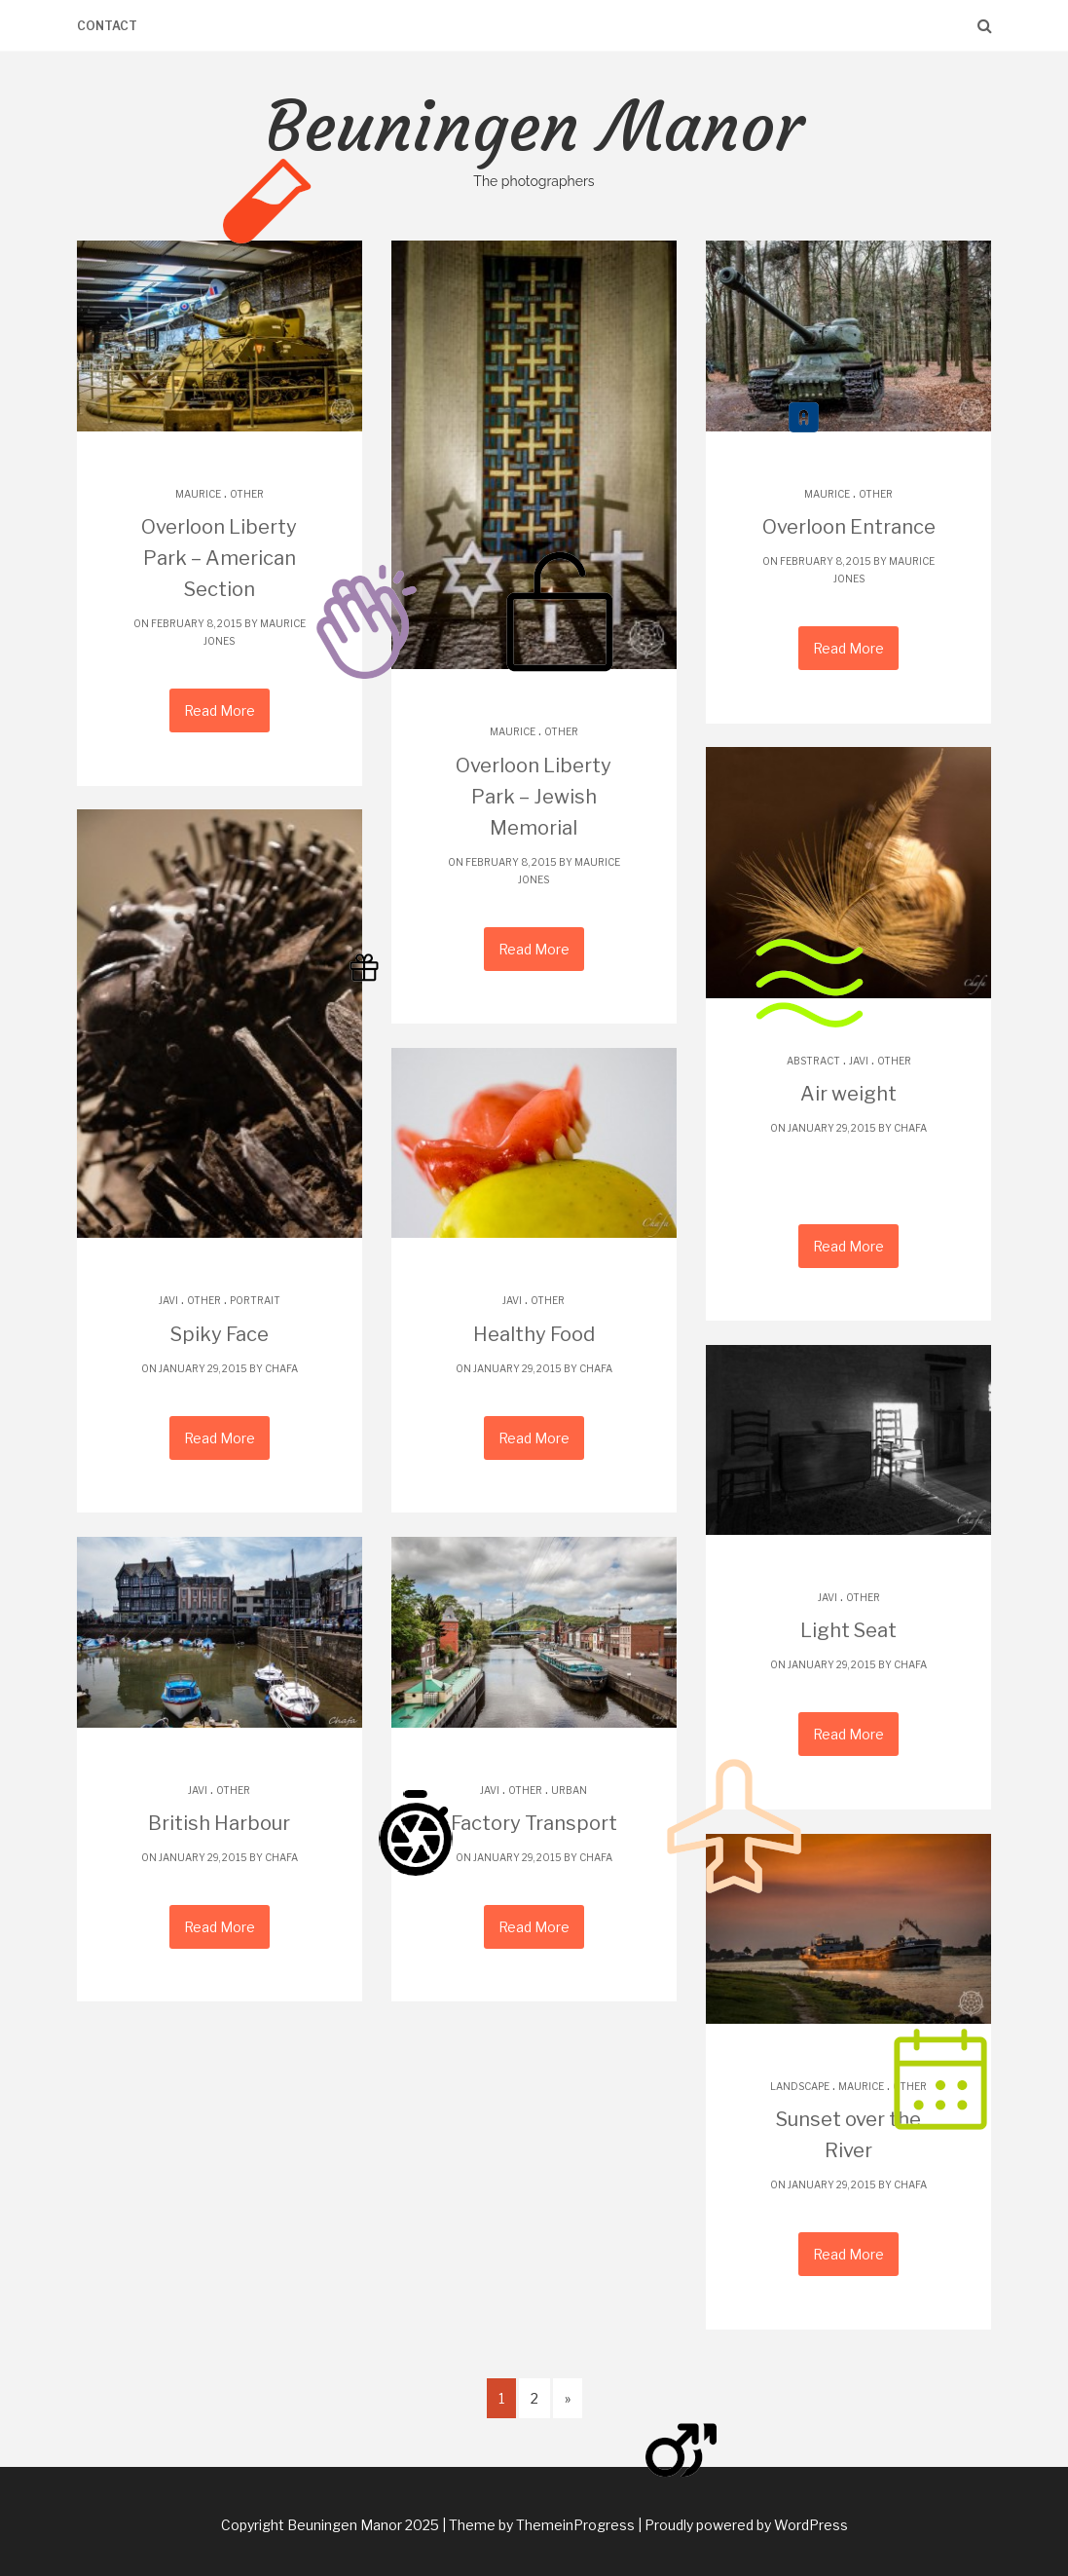 The width and height of the screenshot is (1068, 2576). I want to click on indicates water or aquatic features, so click(809, 983).